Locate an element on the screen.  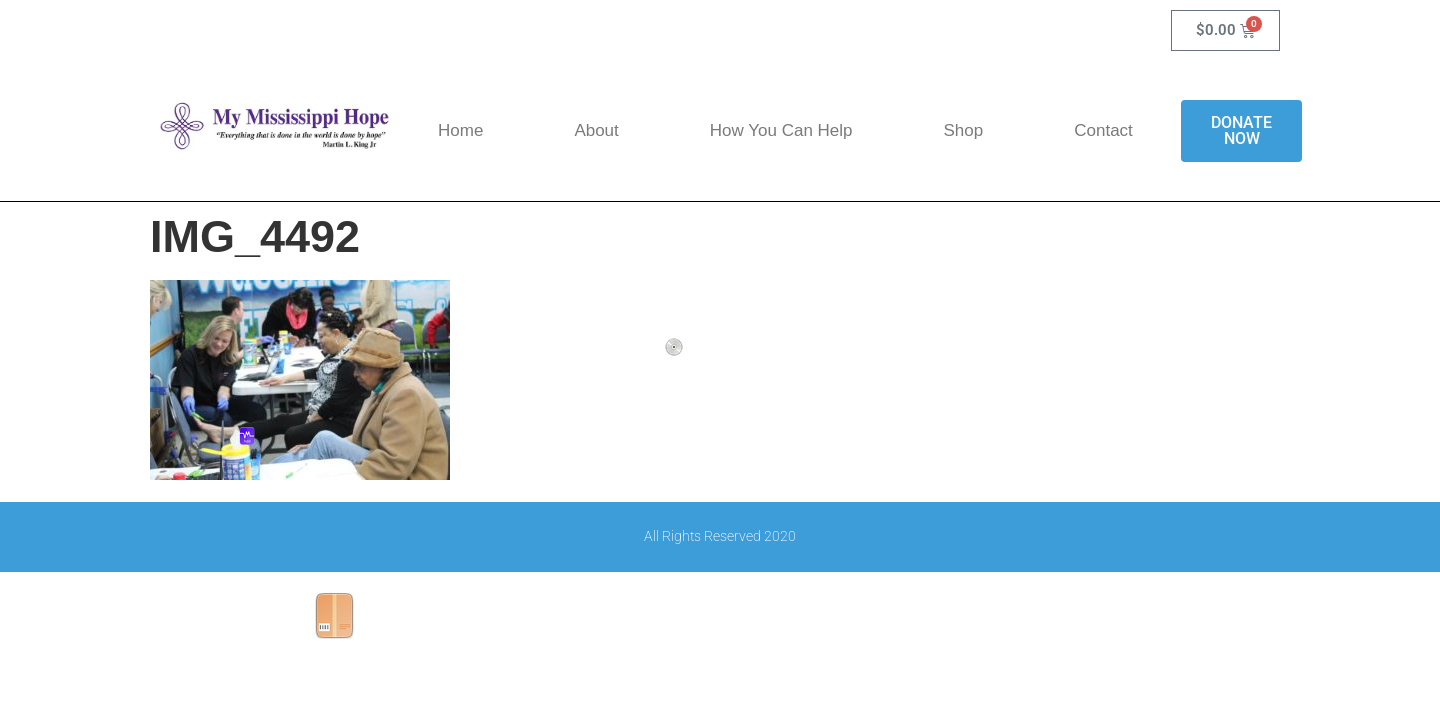
open package manager application is located at coordinates (334, 615).